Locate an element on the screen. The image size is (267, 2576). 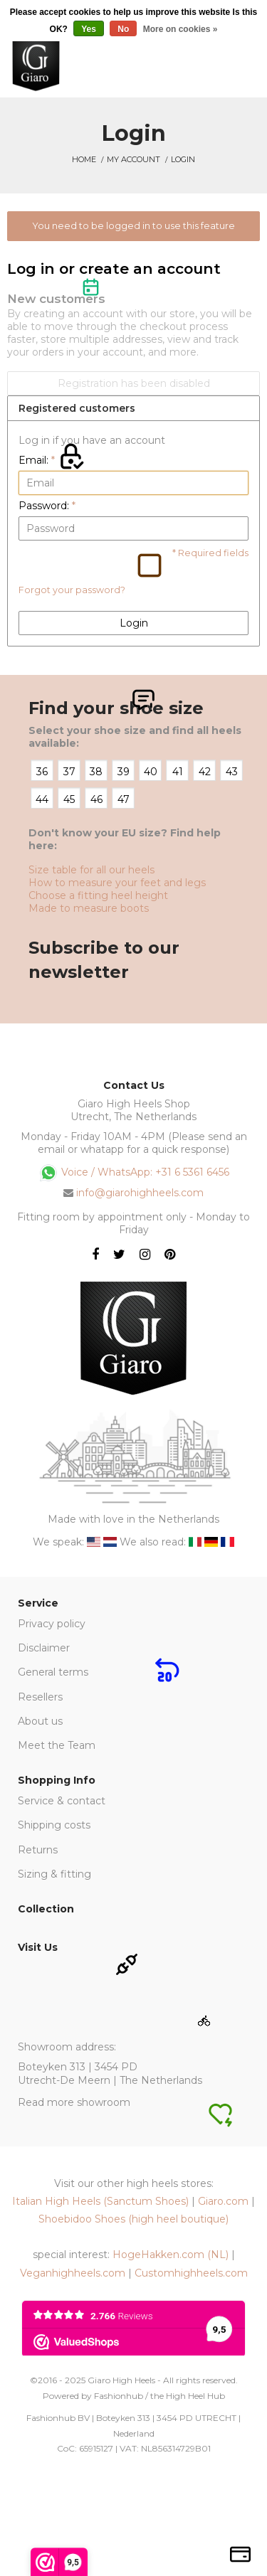
quick-like or instant favorite action is located at coordinates (220, 2114).